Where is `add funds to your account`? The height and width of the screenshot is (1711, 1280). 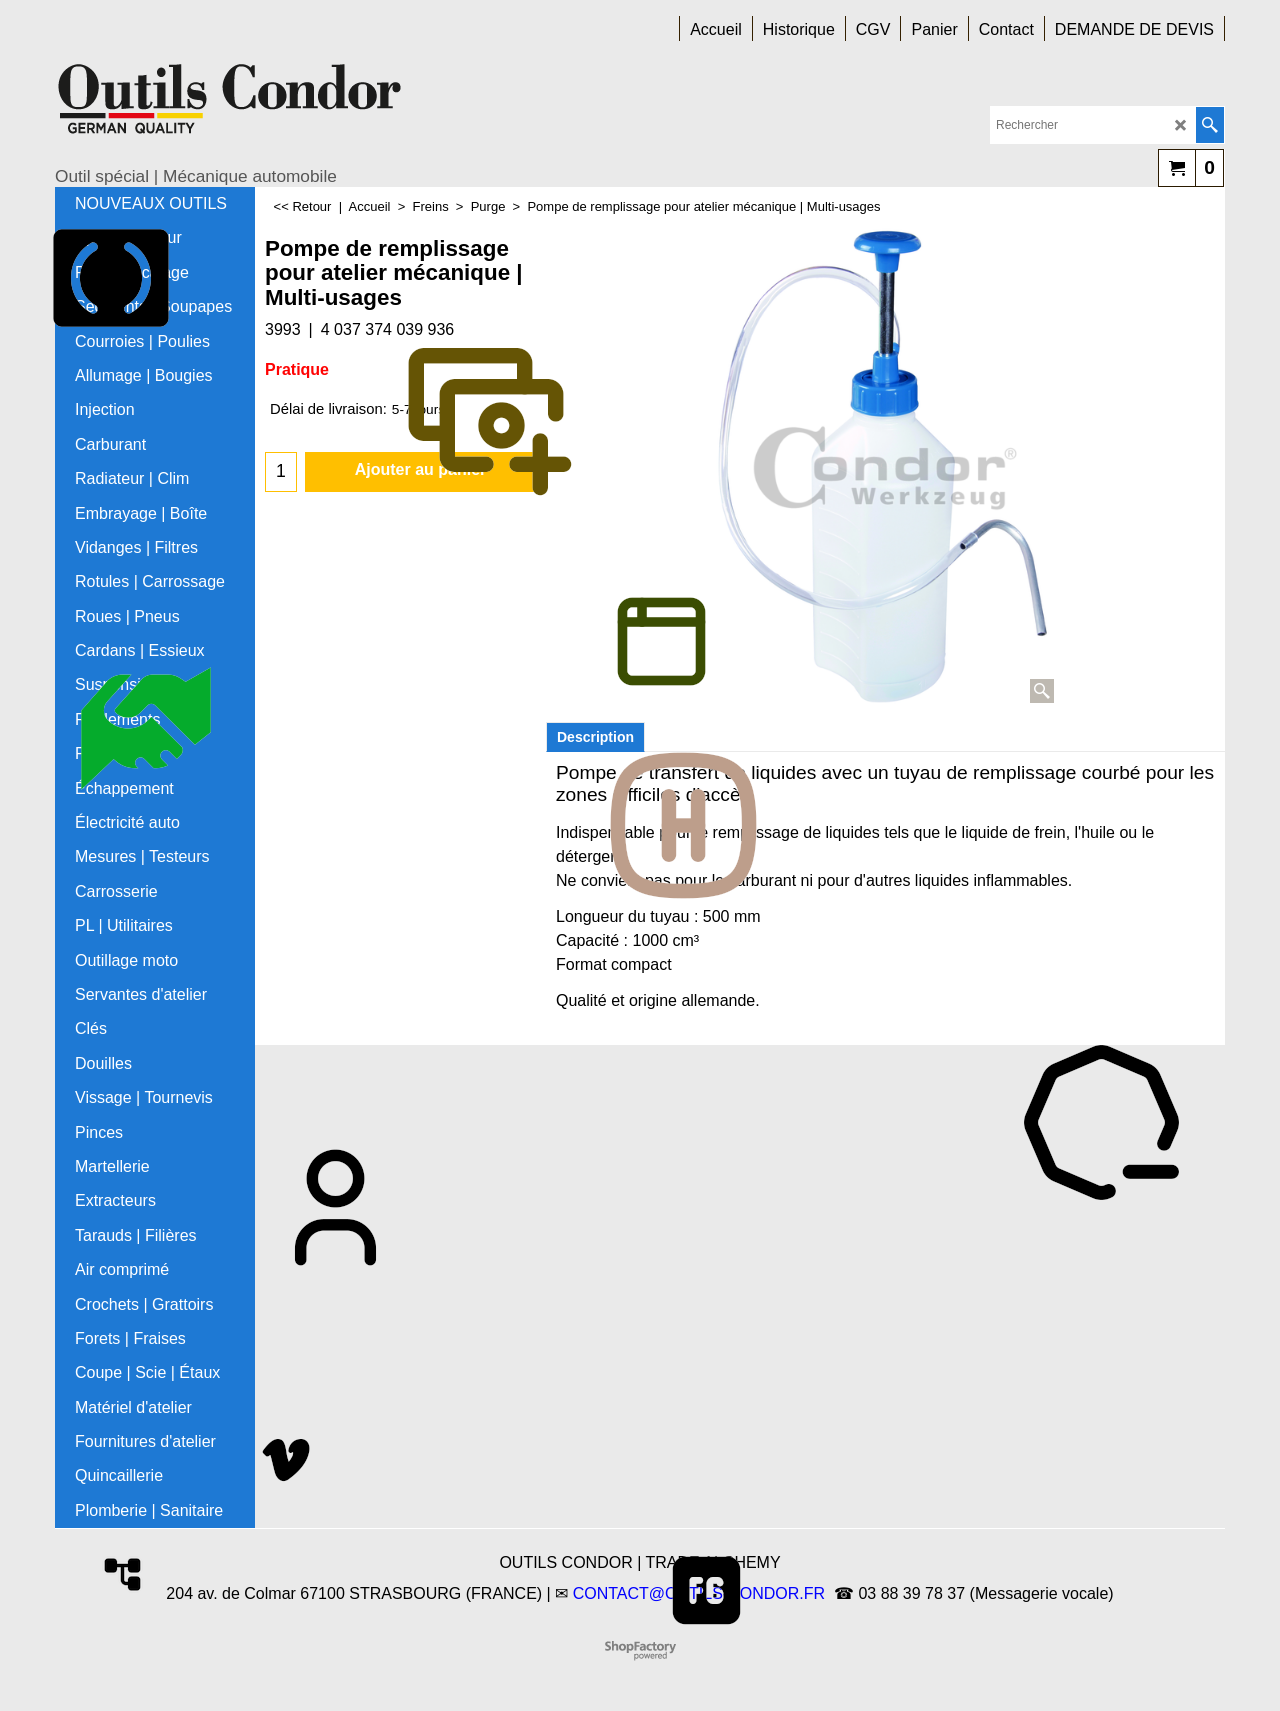
add funds to your account is located at coordinates (486, 410).